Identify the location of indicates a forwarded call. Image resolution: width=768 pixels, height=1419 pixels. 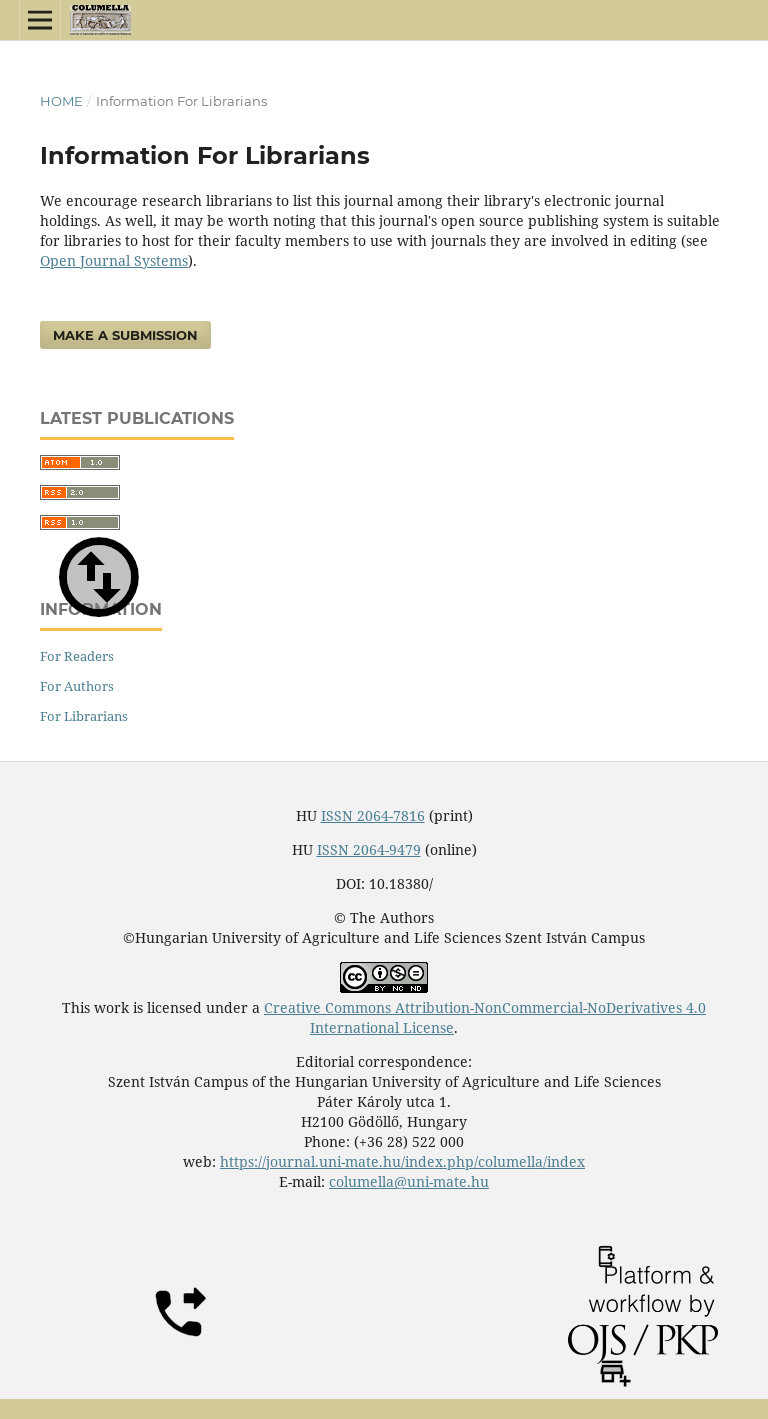
(178, 1313).